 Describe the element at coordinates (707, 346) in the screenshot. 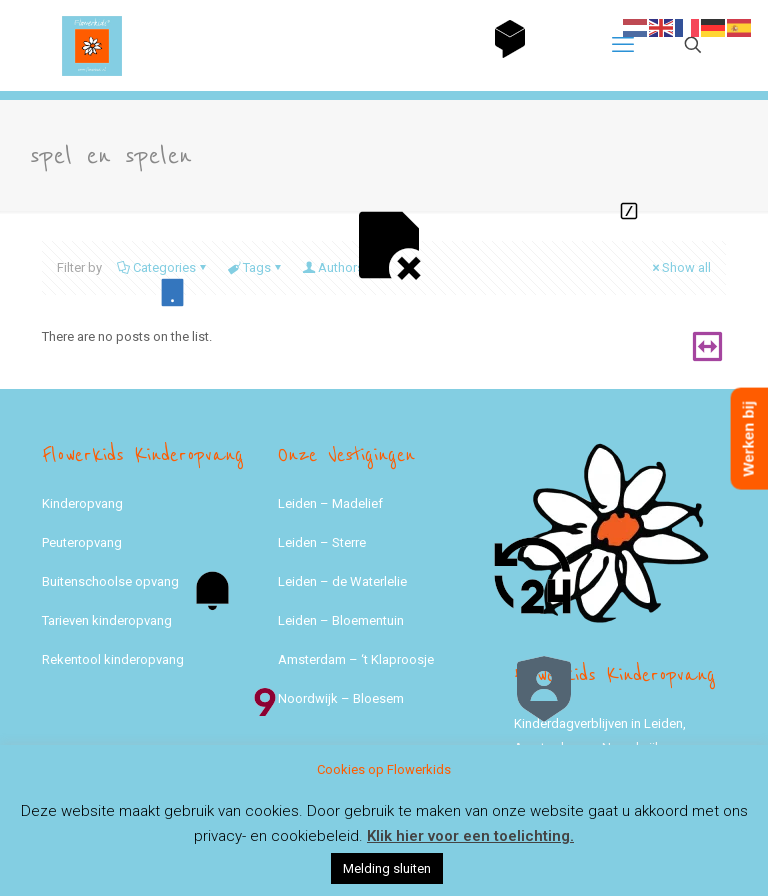

I see `flip image horizontally` at that location.